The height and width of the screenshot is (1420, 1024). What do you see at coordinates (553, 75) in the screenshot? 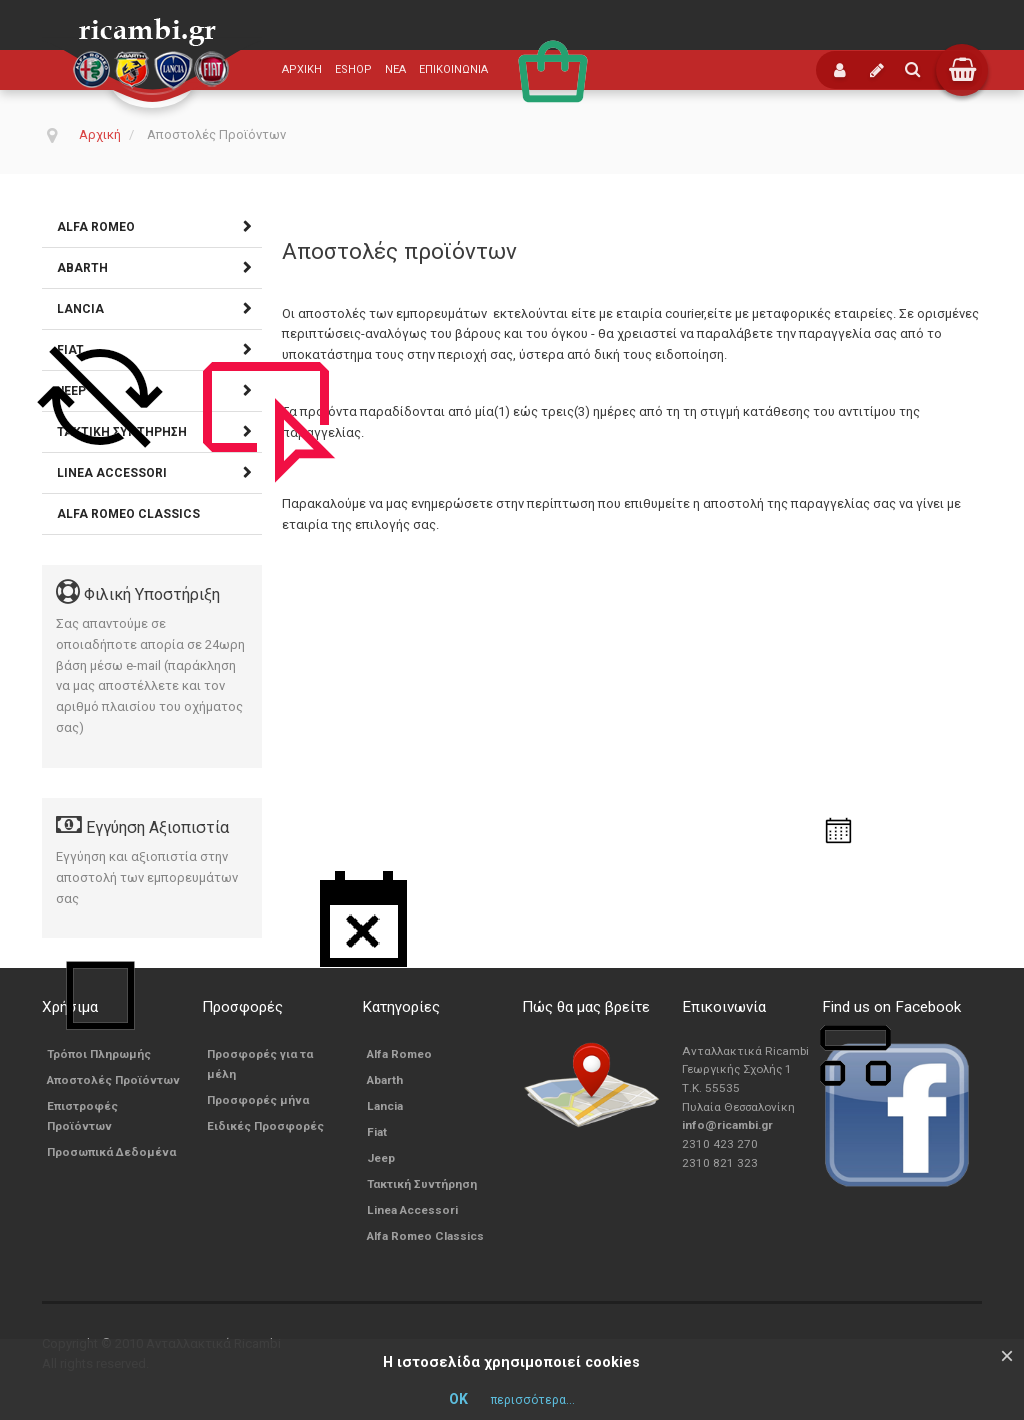
I see `view your shopping bag` at bounding box center [553, 75].